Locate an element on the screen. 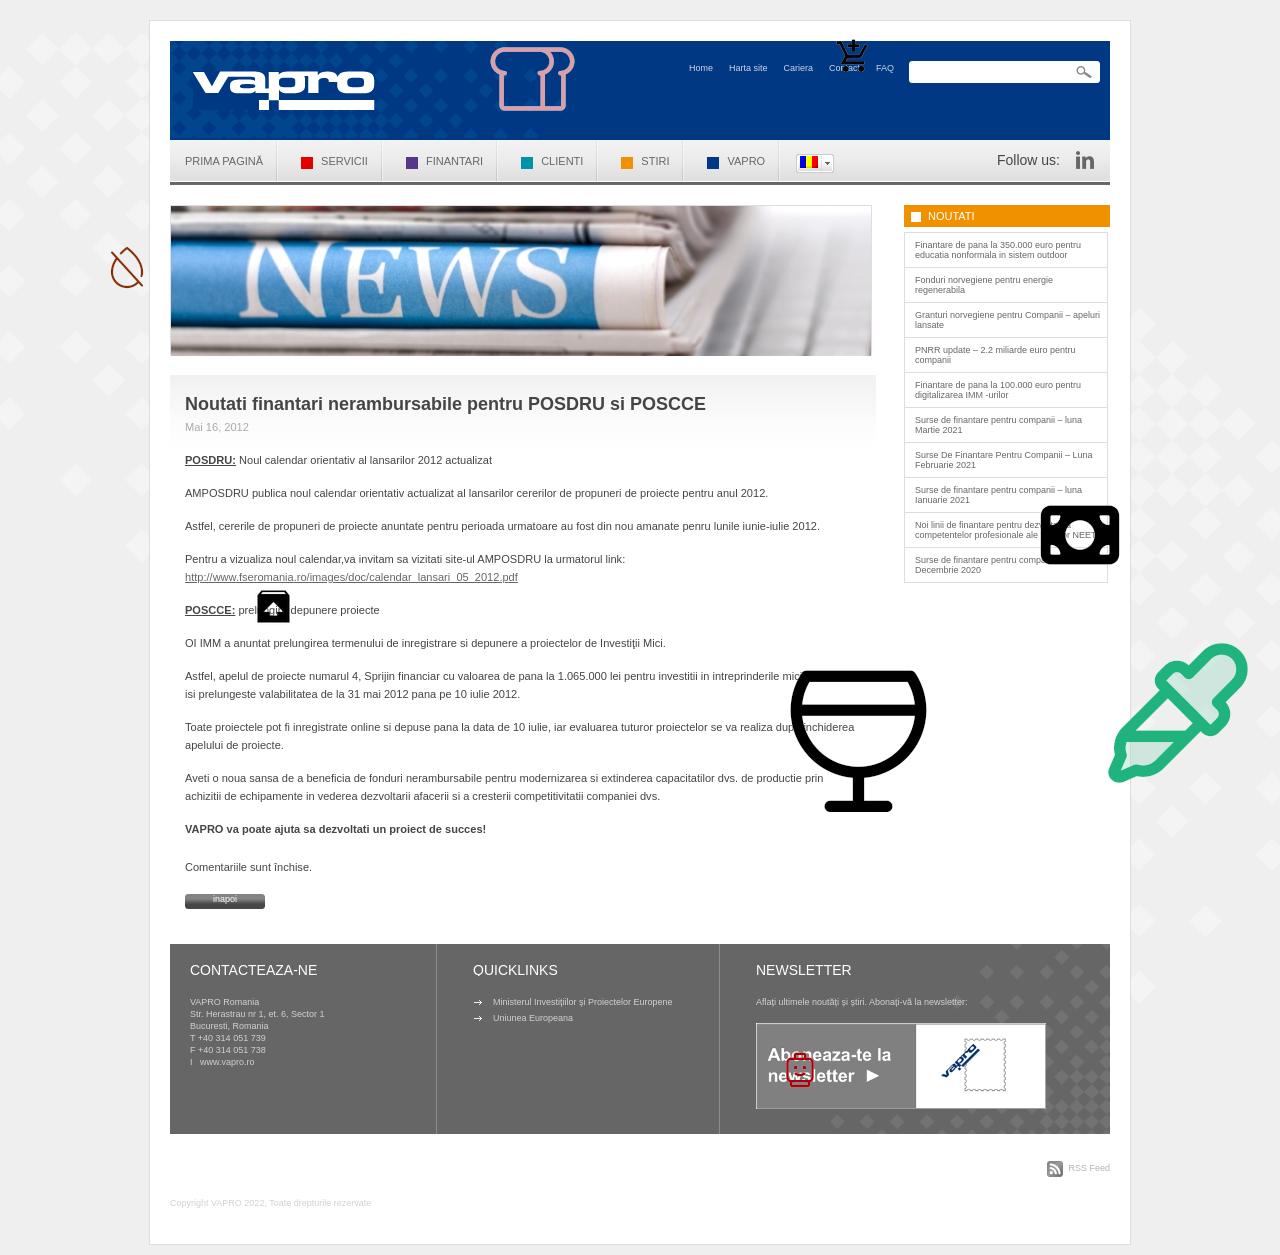 The image size is (1280, 1255). pick a color from the canvas is located at coordinates (1178, 713).